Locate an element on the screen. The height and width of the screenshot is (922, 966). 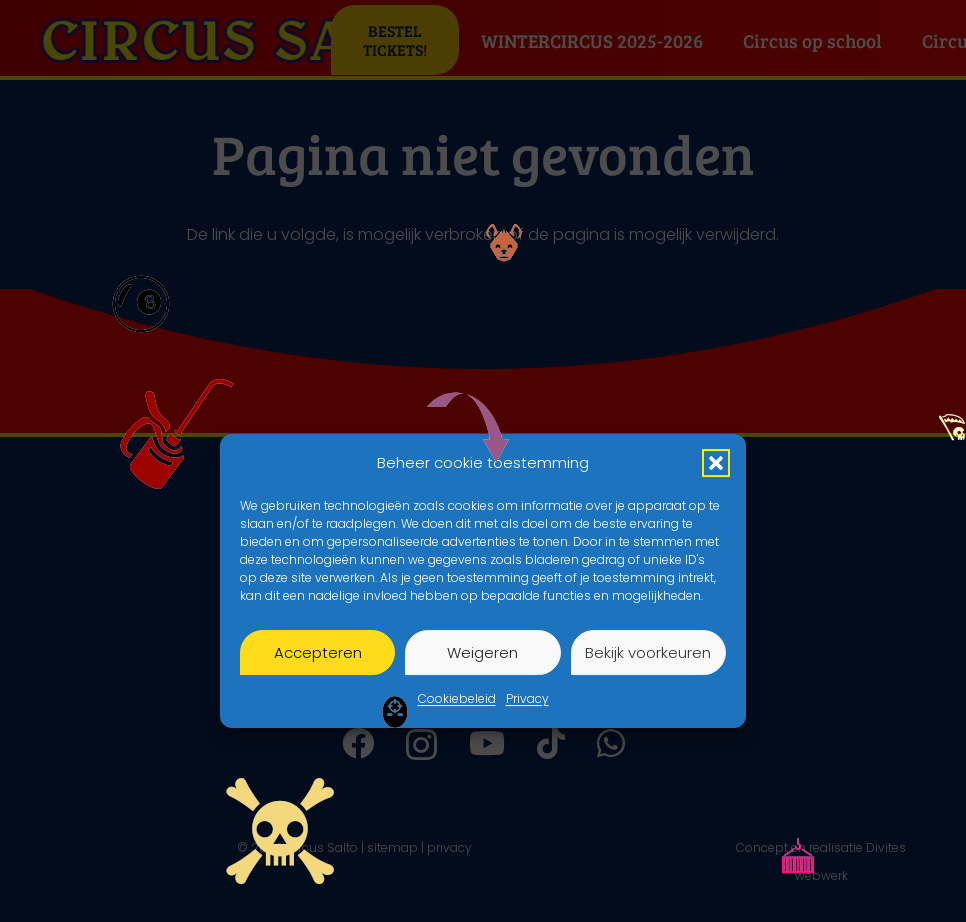
indicates danger or hazardous content warning is located at coordinates (280, 831).